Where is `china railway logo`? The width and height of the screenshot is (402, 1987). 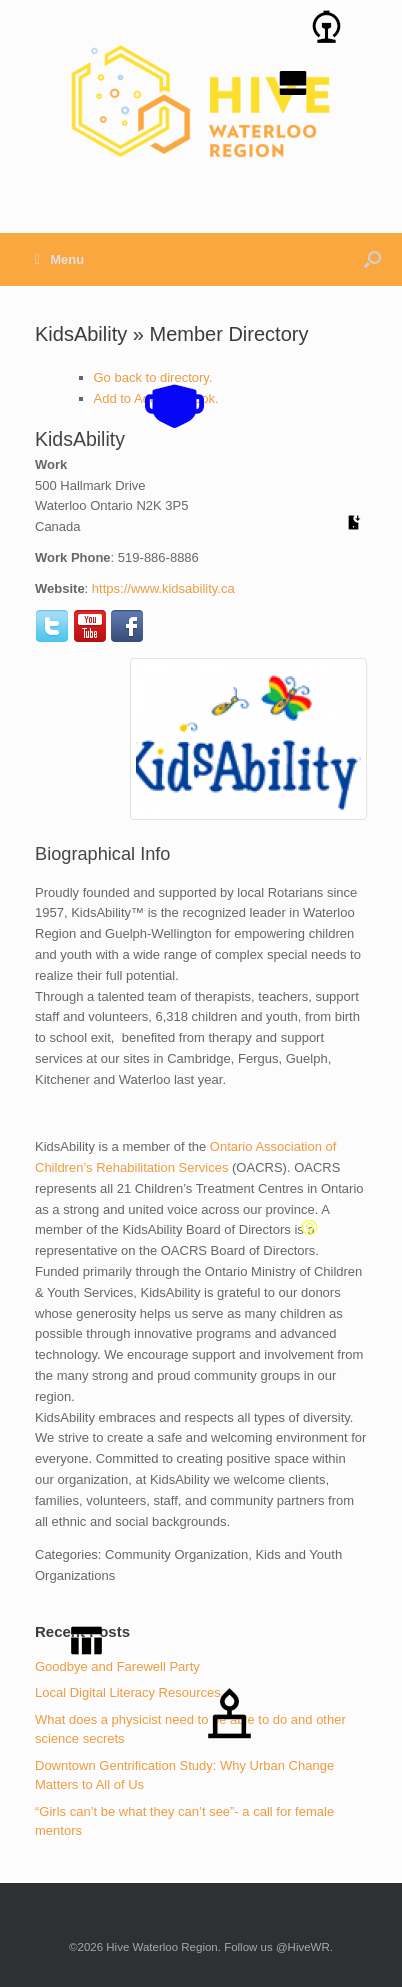
china railway logo is located at coordinates (326, 27).